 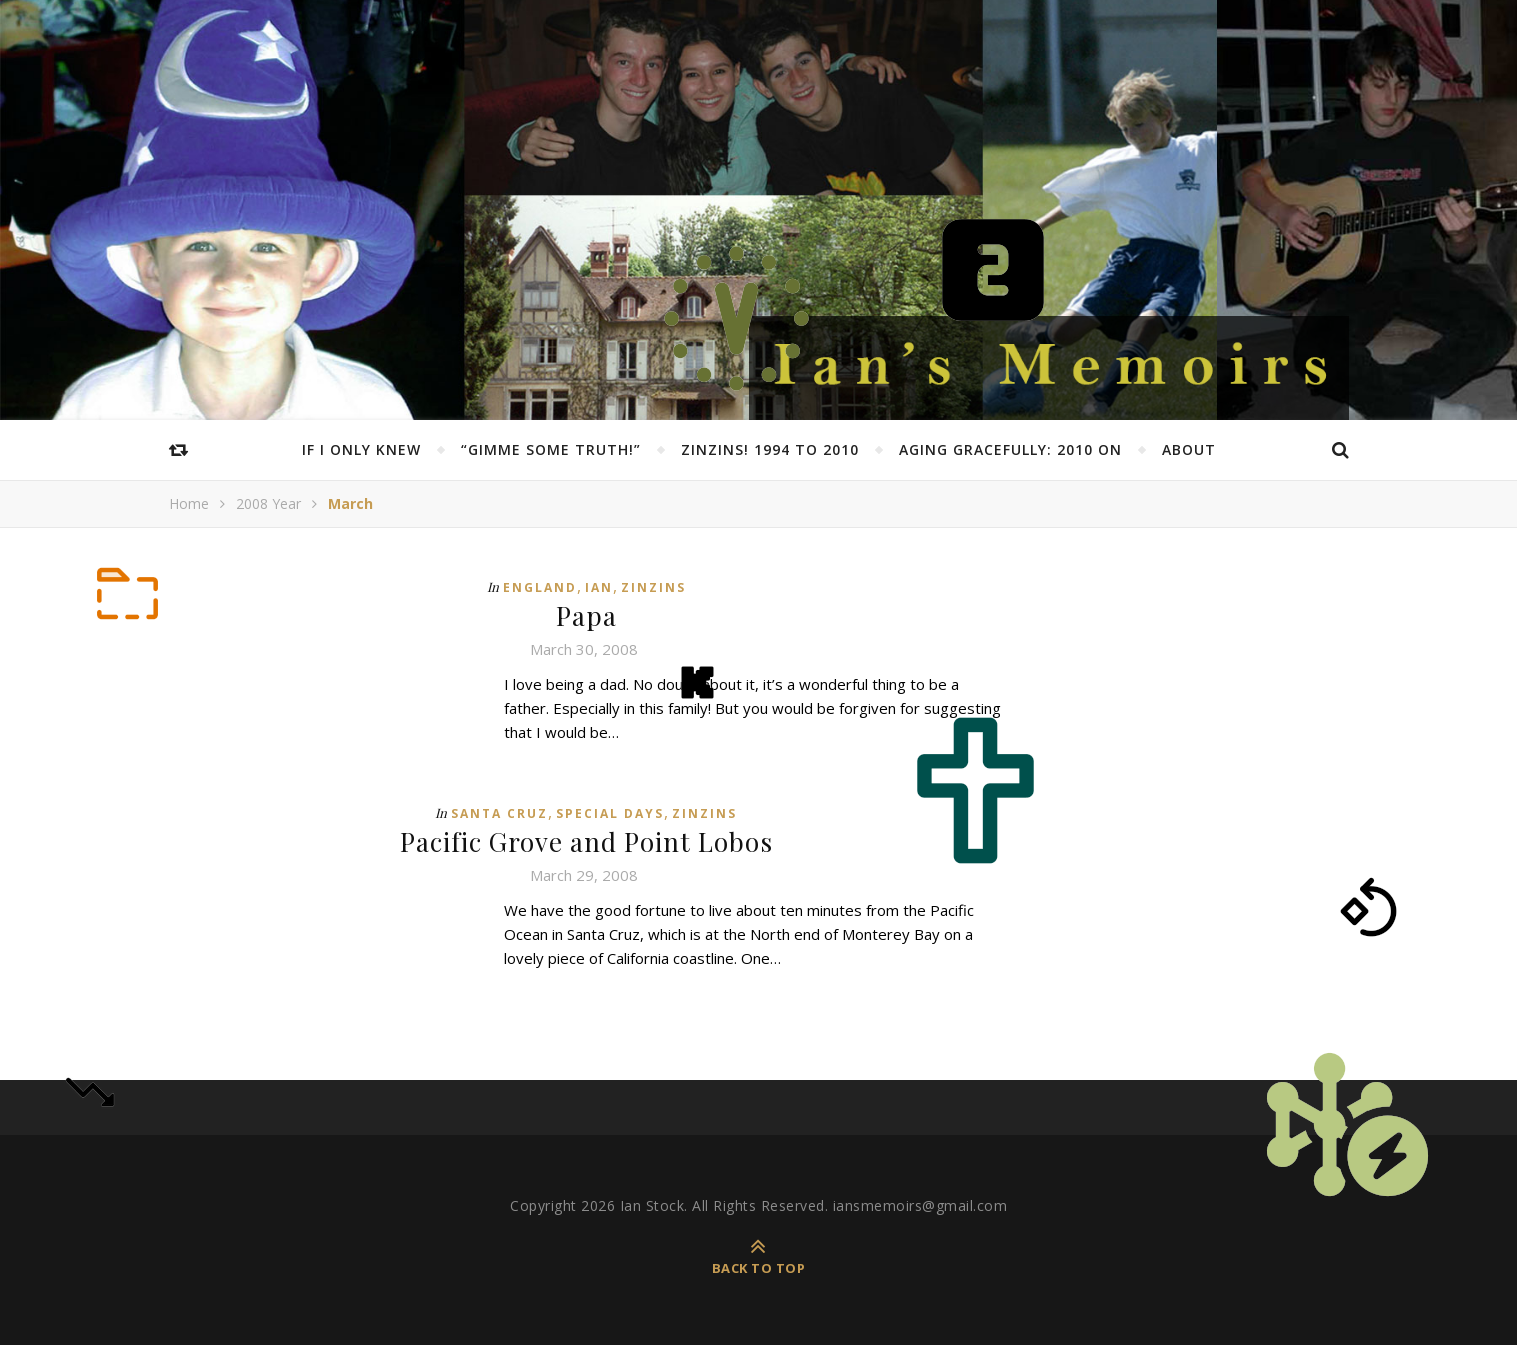 I want to click on create a new folder, so click(x=127, y=593).